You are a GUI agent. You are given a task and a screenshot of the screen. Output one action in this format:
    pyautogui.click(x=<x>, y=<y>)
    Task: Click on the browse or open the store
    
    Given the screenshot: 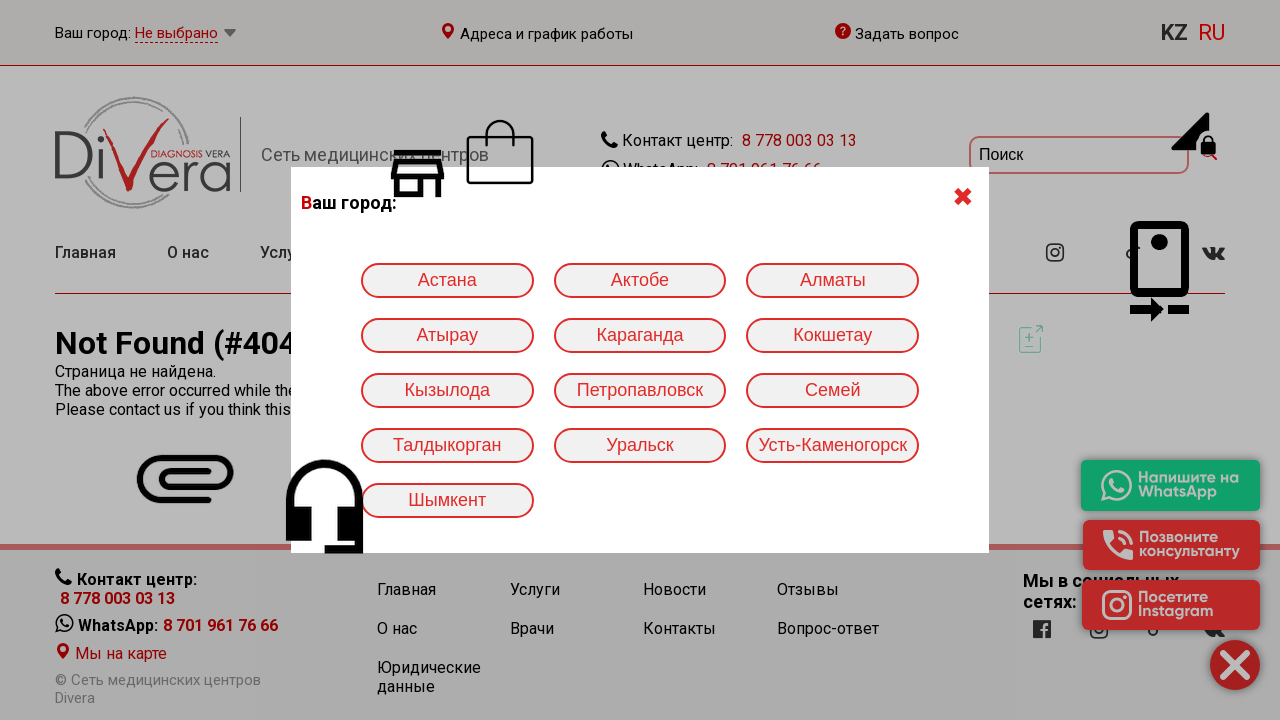 What is the action you would take?
    pyautogui.click(x=417, y=173)
    